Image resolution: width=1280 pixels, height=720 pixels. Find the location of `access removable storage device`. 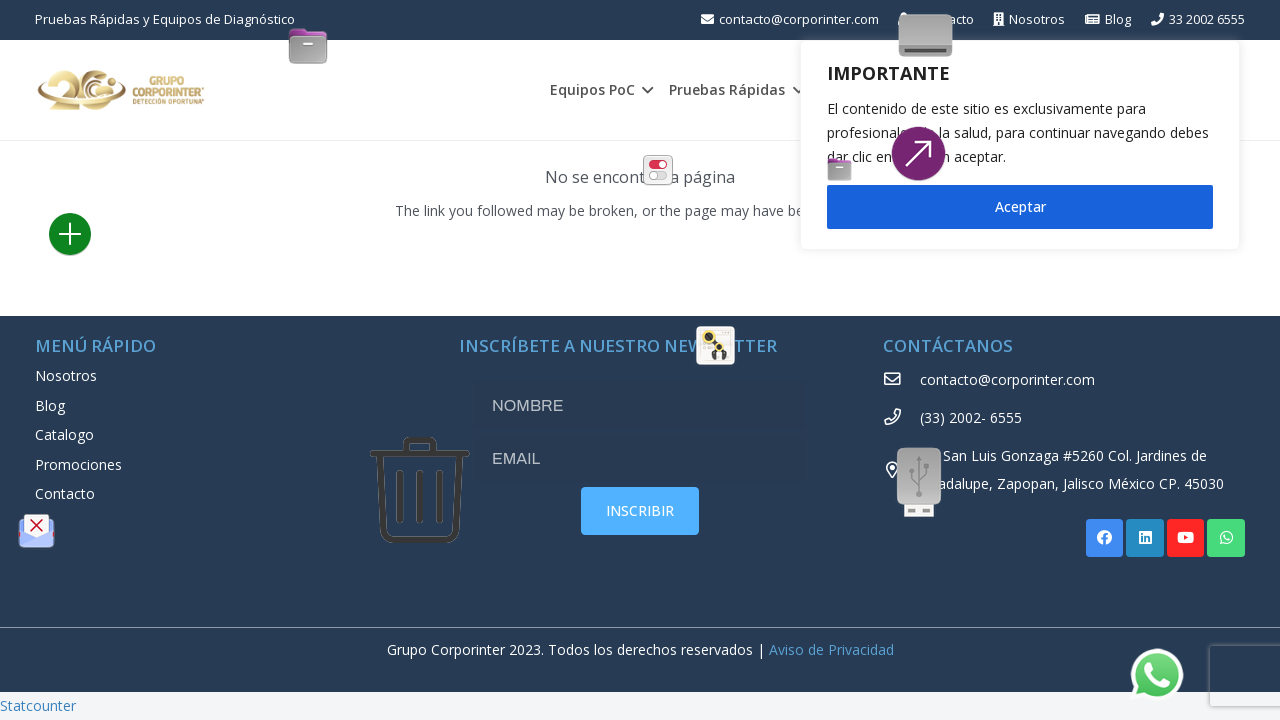

access removable storage device is located at coordinates (925, 35).